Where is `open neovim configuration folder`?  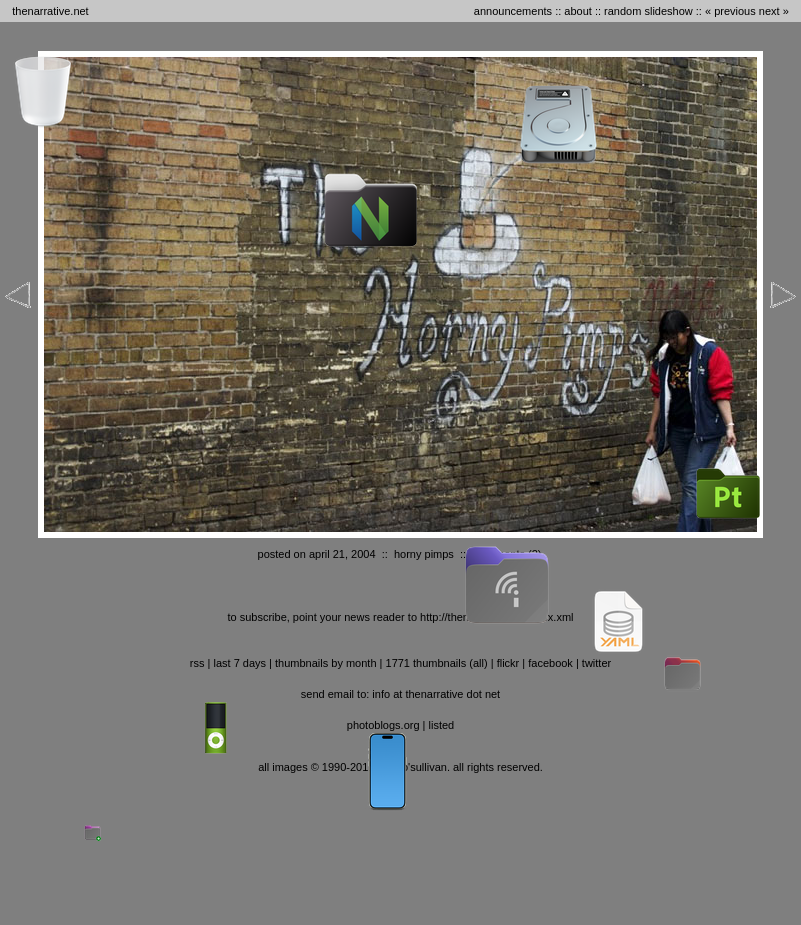 open neovim configuration folder is located at coordinates (370, 212).